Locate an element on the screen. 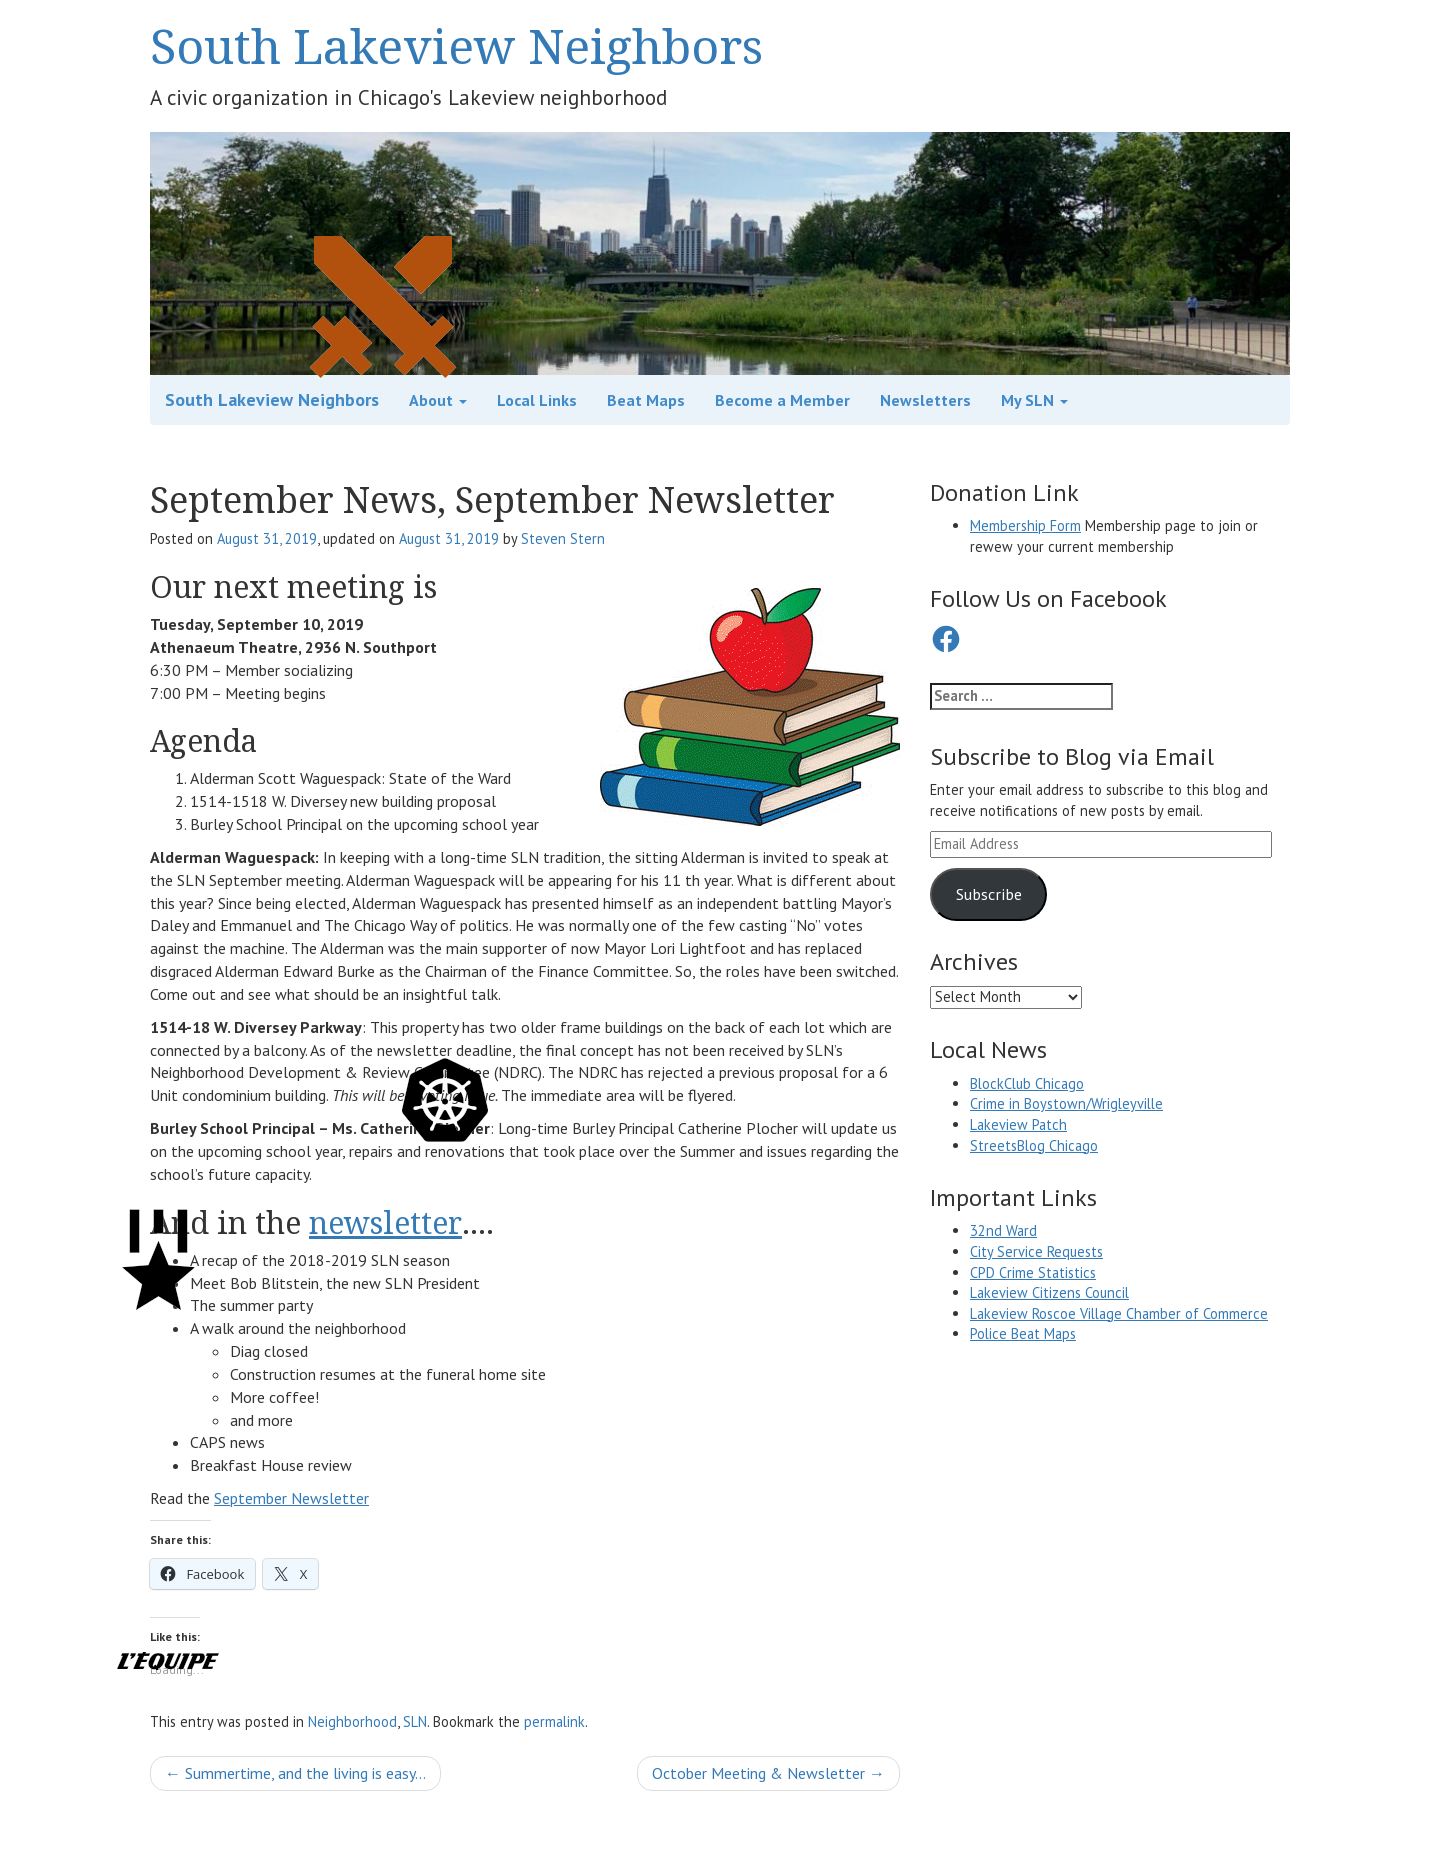 The width and height of the screenshot is (1440, 1866). indicates an achievement or award earned is located at coordinates (158, 1257).